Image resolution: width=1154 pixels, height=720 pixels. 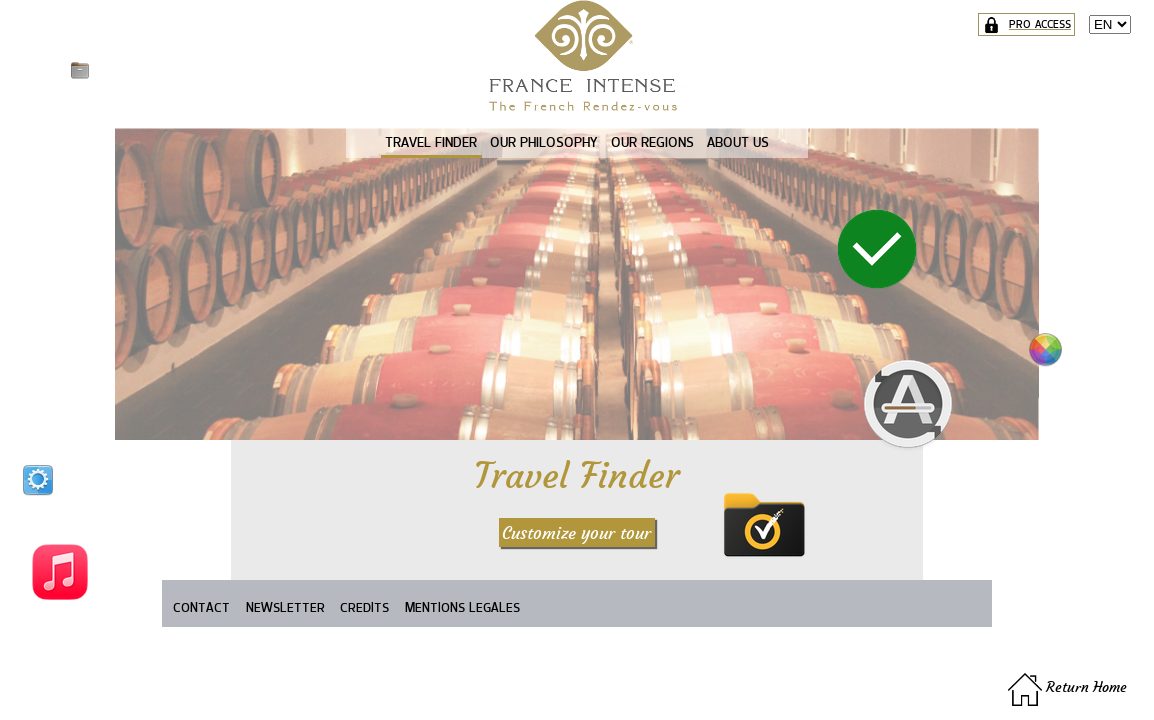 I want to click on access color management settings, so click(x=1045, y=349).